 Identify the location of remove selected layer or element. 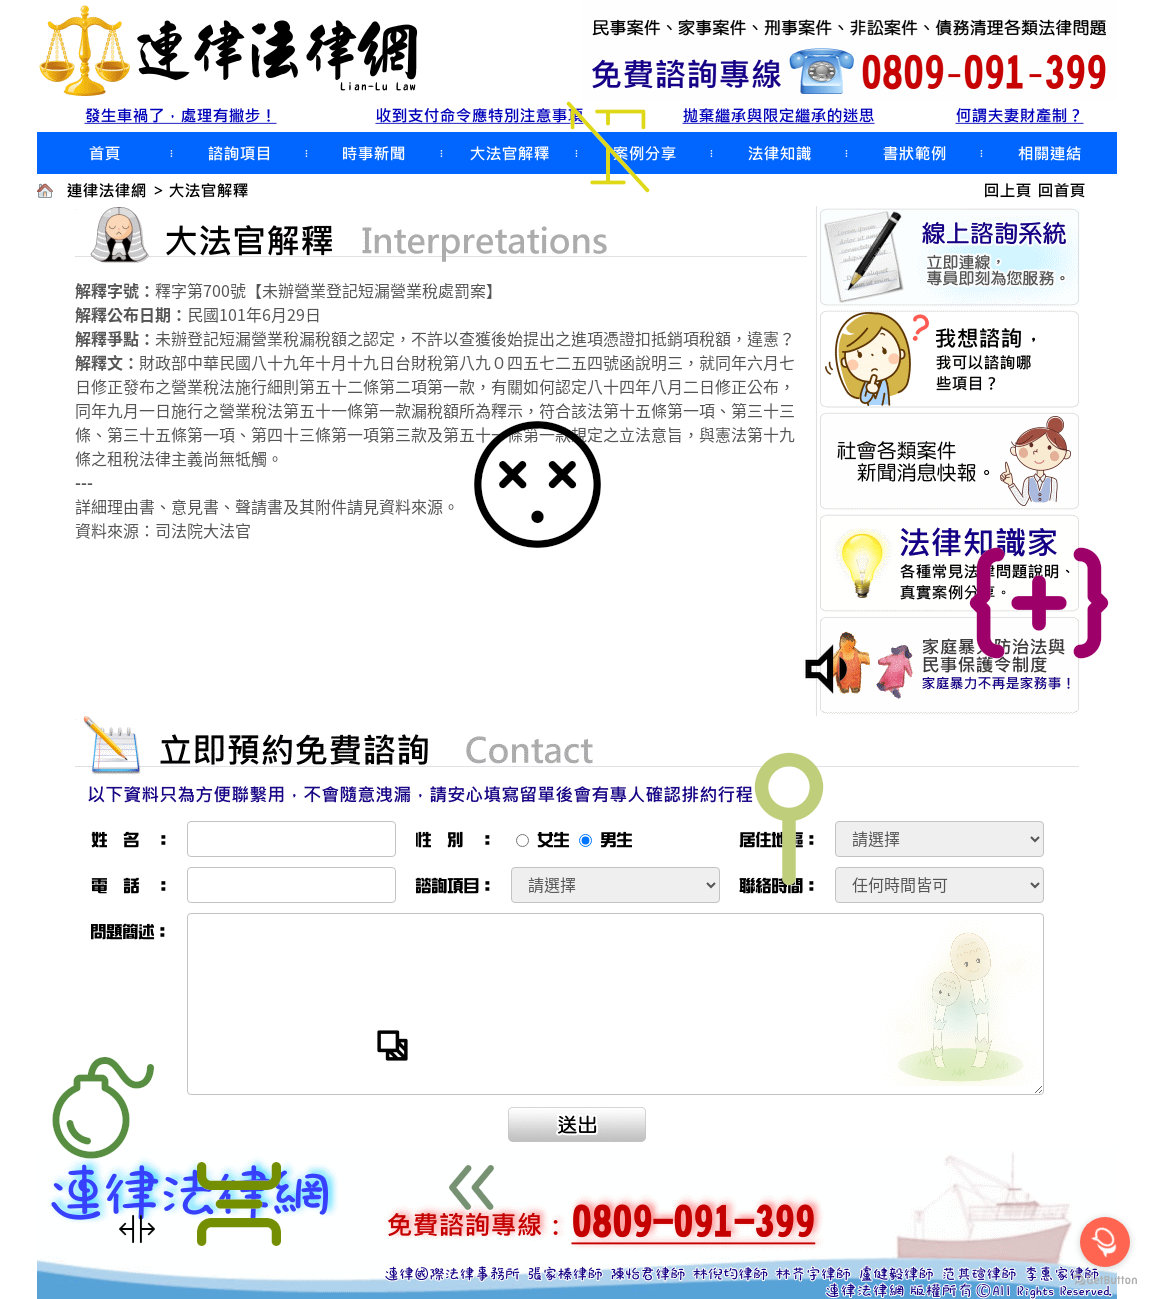
(392, 1045).